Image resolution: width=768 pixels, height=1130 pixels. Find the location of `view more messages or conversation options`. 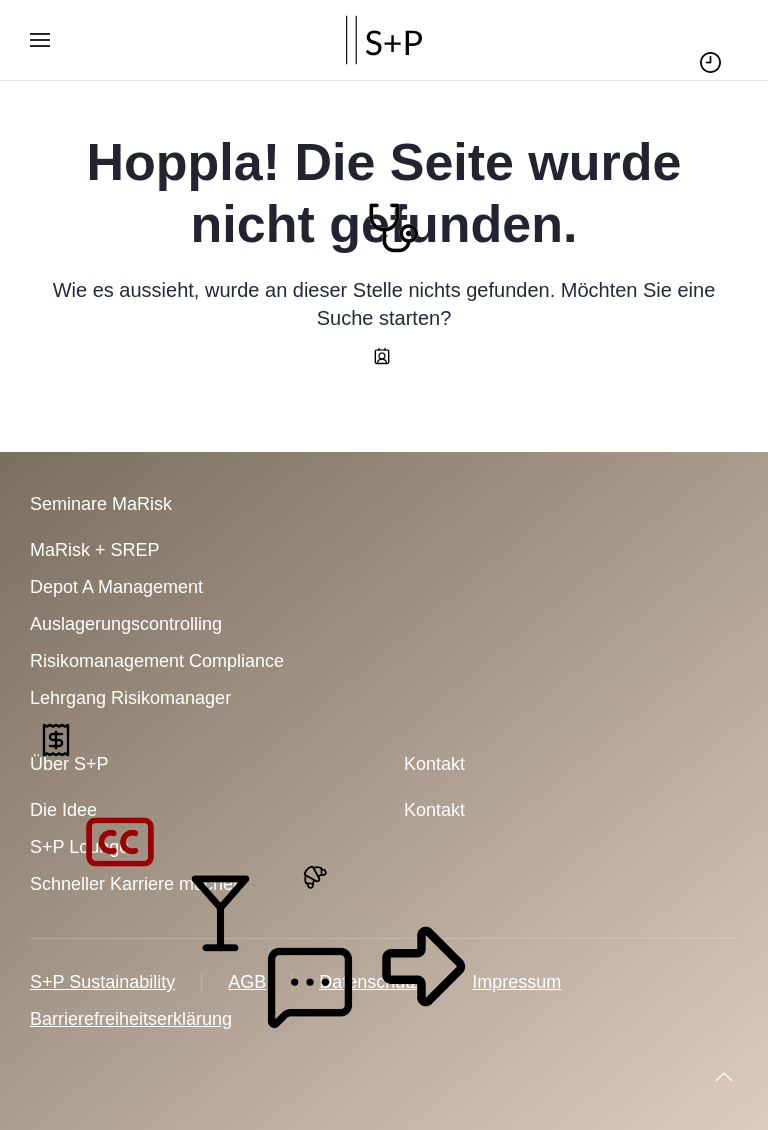

view more messages or conversation options is located at coordinates (310, 986).